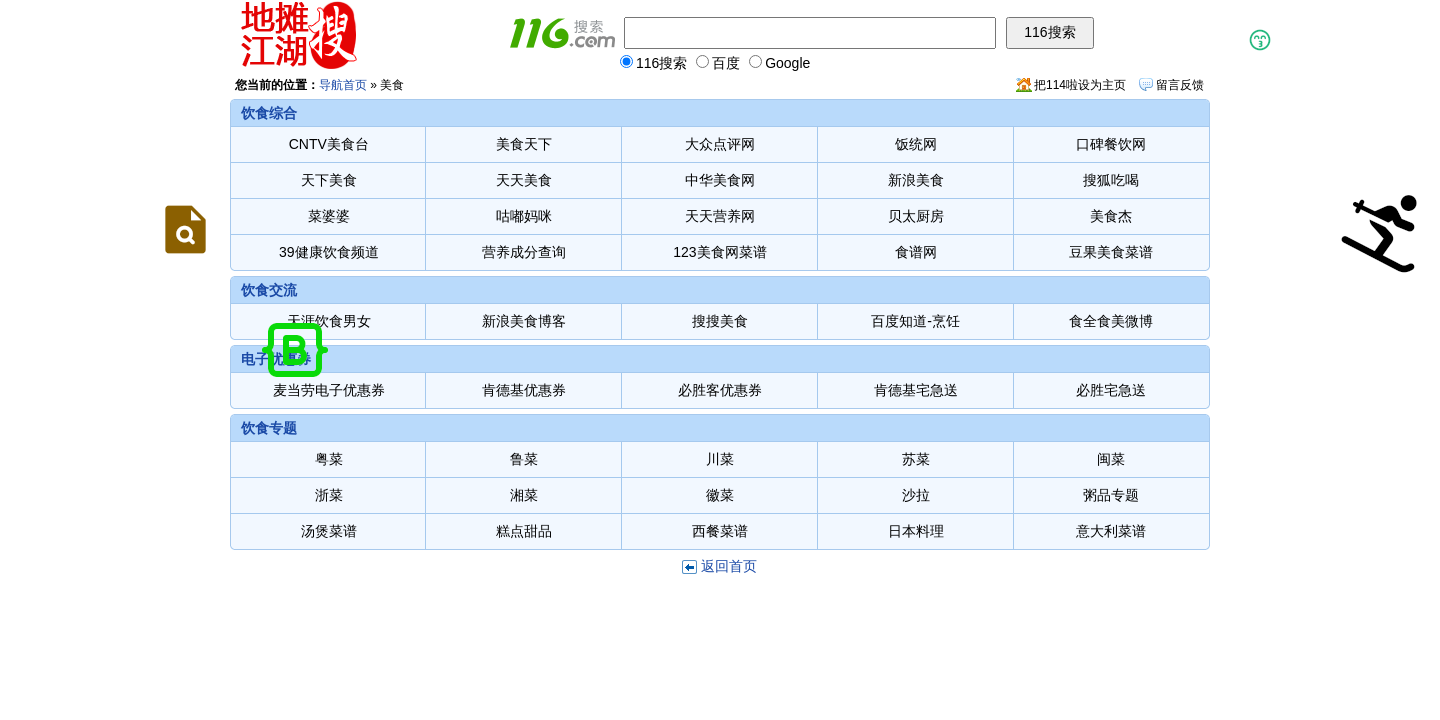  I want to click on search within a document, so click(185, 229).